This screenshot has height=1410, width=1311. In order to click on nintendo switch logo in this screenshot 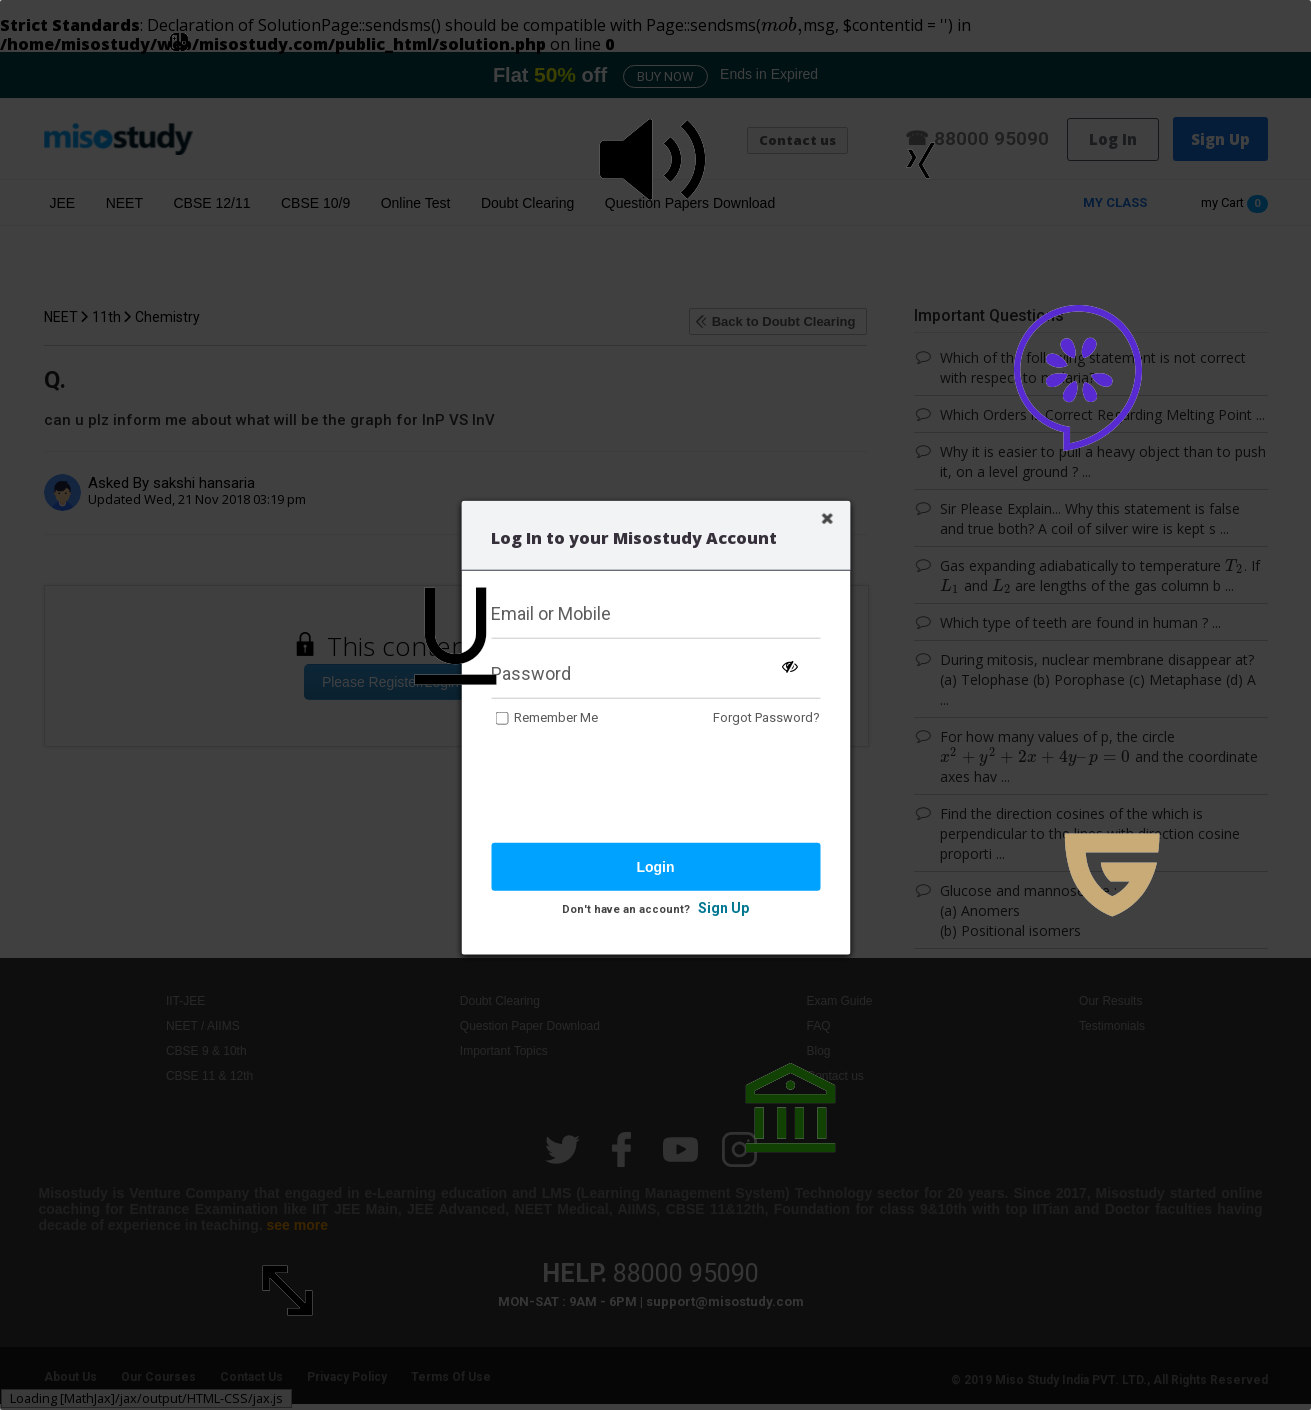, I will do `click(179, 42)`.